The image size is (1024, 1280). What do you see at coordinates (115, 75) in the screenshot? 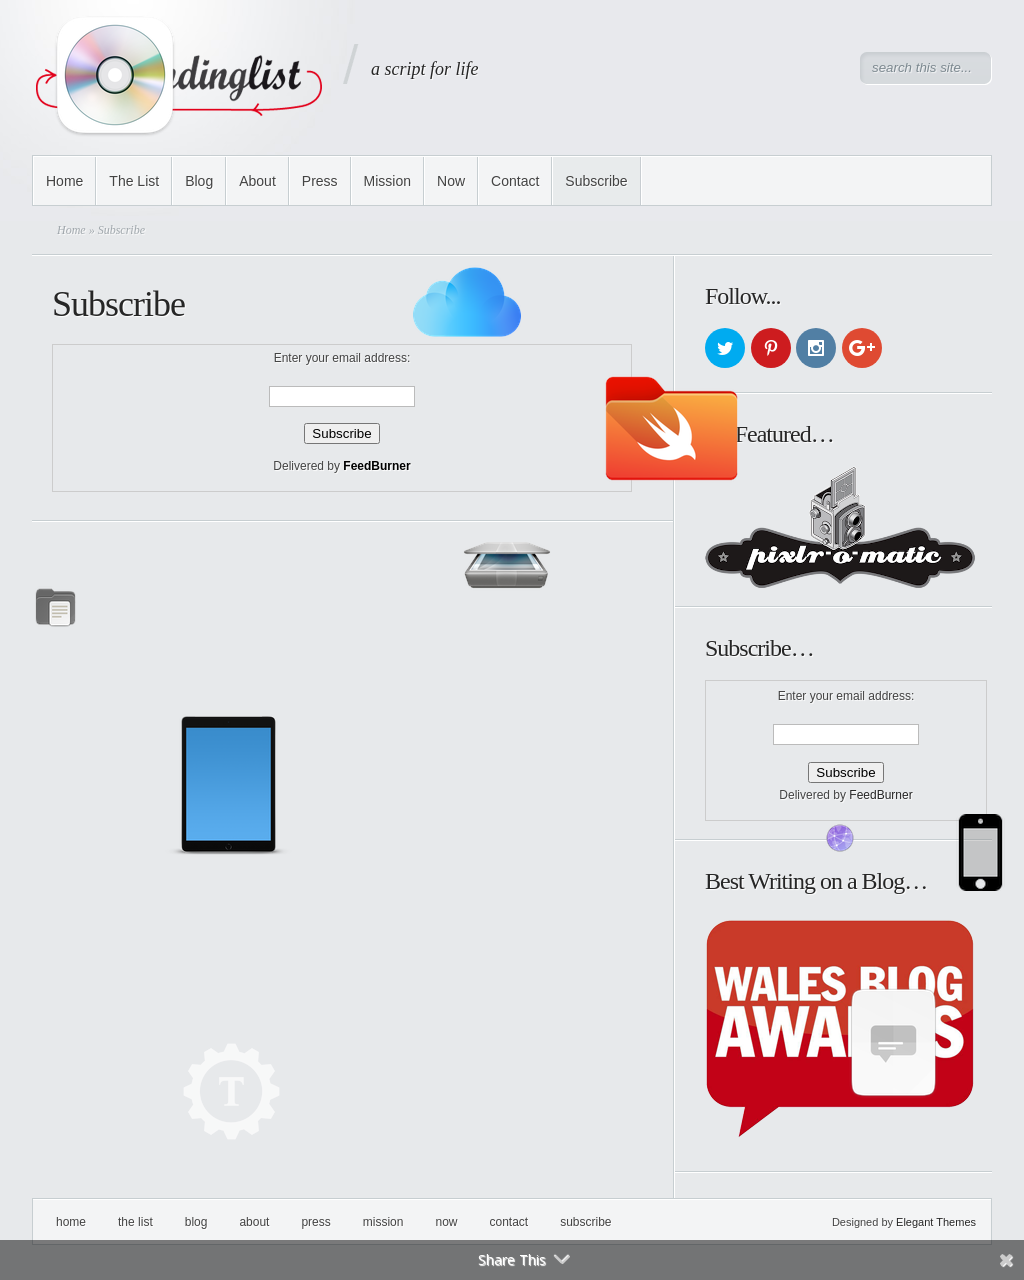
I see `access optical disc settings or media` at bounding box center [115, 75].